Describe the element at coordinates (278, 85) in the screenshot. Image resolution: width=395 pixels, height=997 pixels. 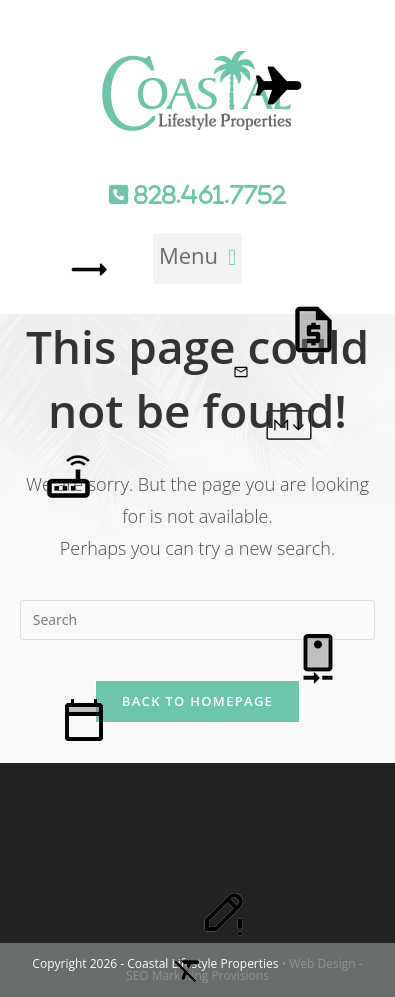
I see `enable airplane mode` at that location.